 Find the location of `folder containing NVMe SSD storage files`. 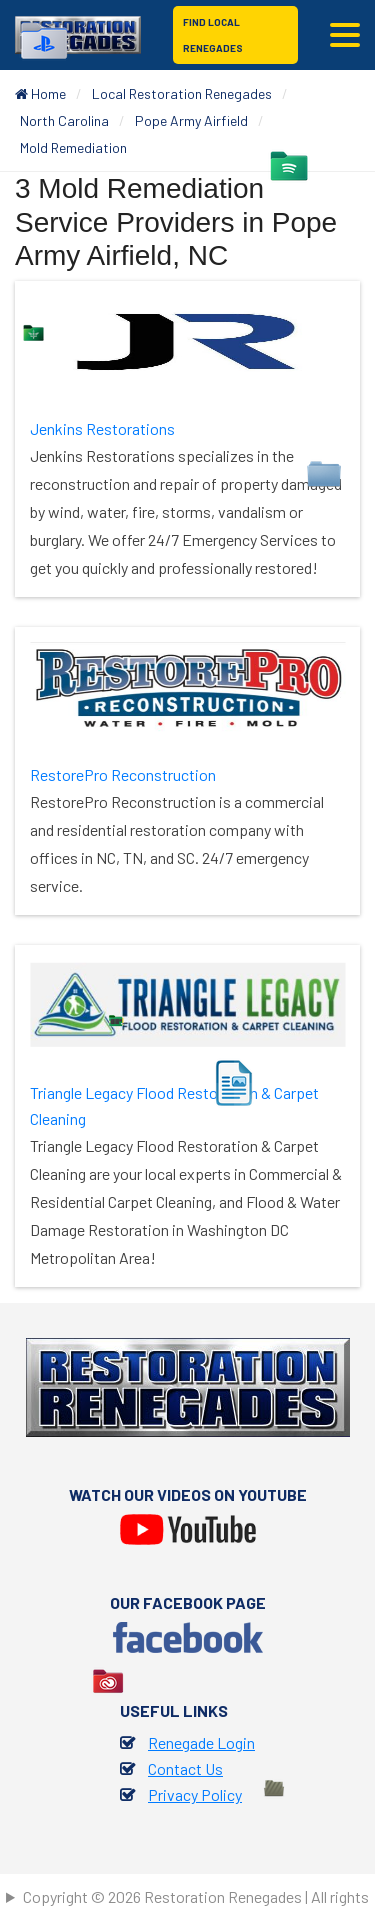

folder containing NVMe SSD storage files is located at coordinates (116, 1021).